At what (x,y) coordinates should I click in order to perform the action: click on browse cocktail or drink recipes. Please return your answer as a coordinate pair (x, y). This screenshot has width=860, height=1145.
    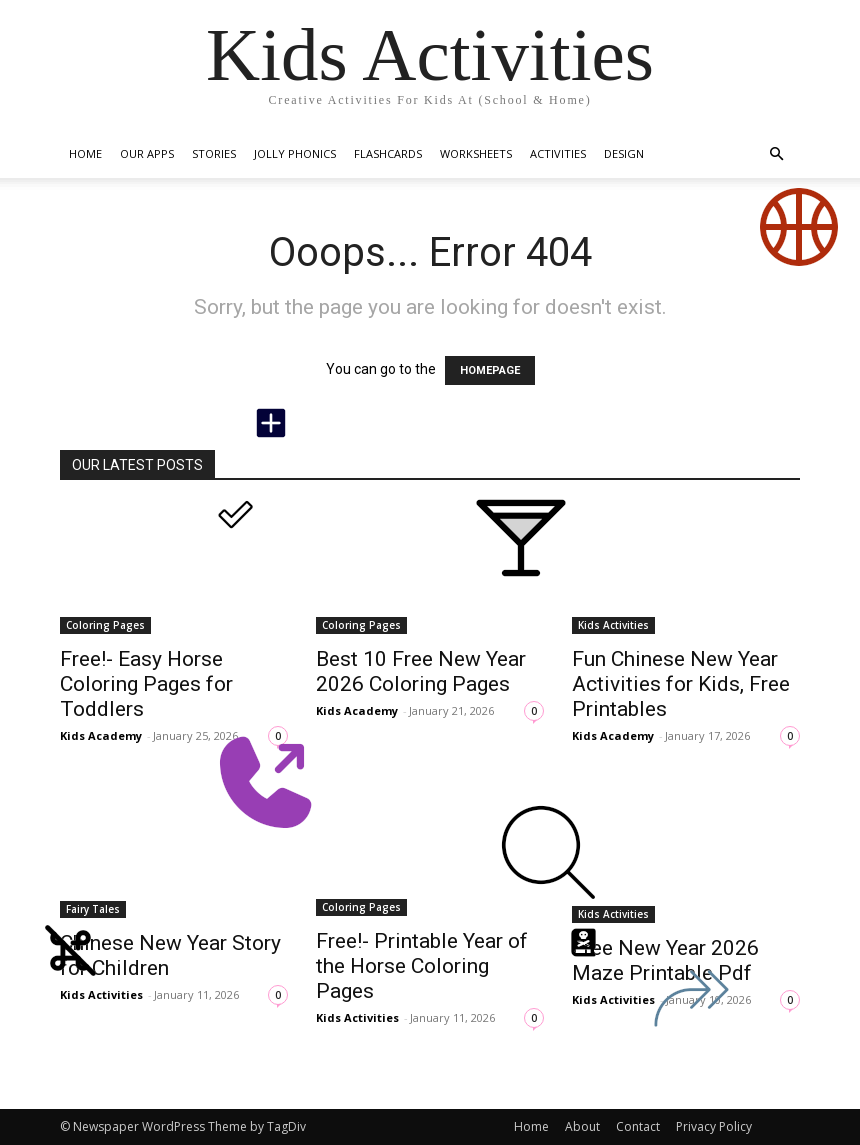
    Looking at the image, I should click on (521, 538).